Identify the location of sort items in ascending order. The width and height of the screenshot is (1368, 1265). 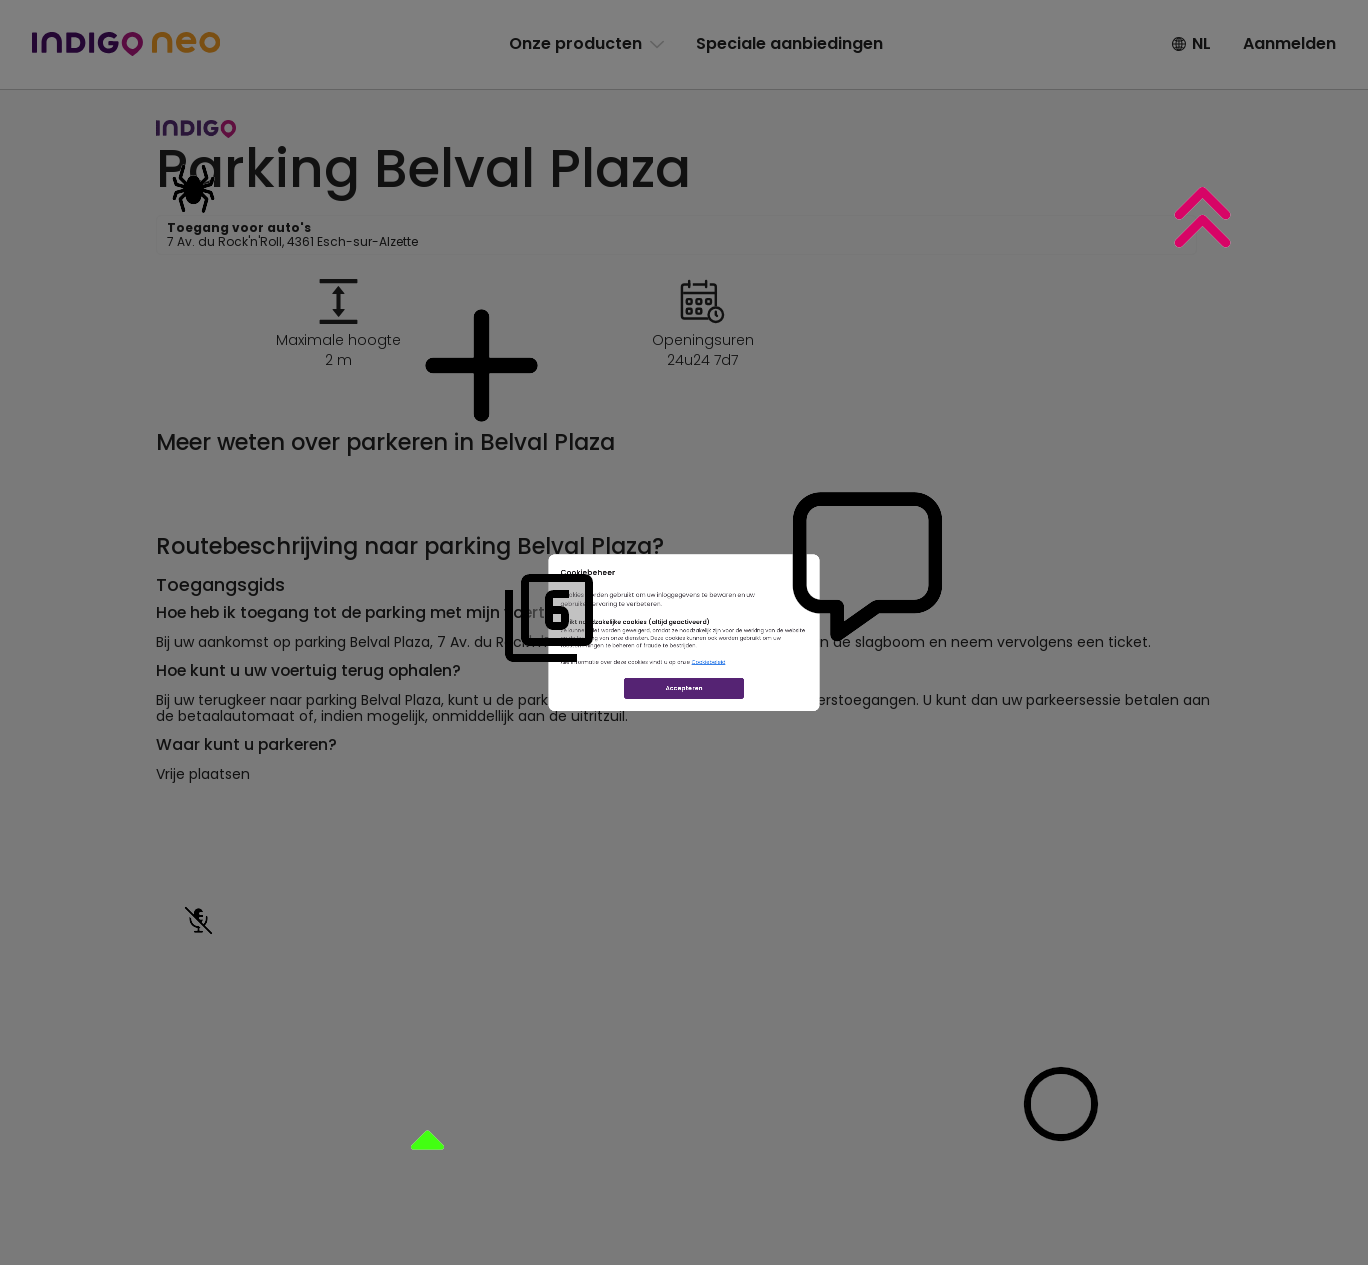
(427, 1152).